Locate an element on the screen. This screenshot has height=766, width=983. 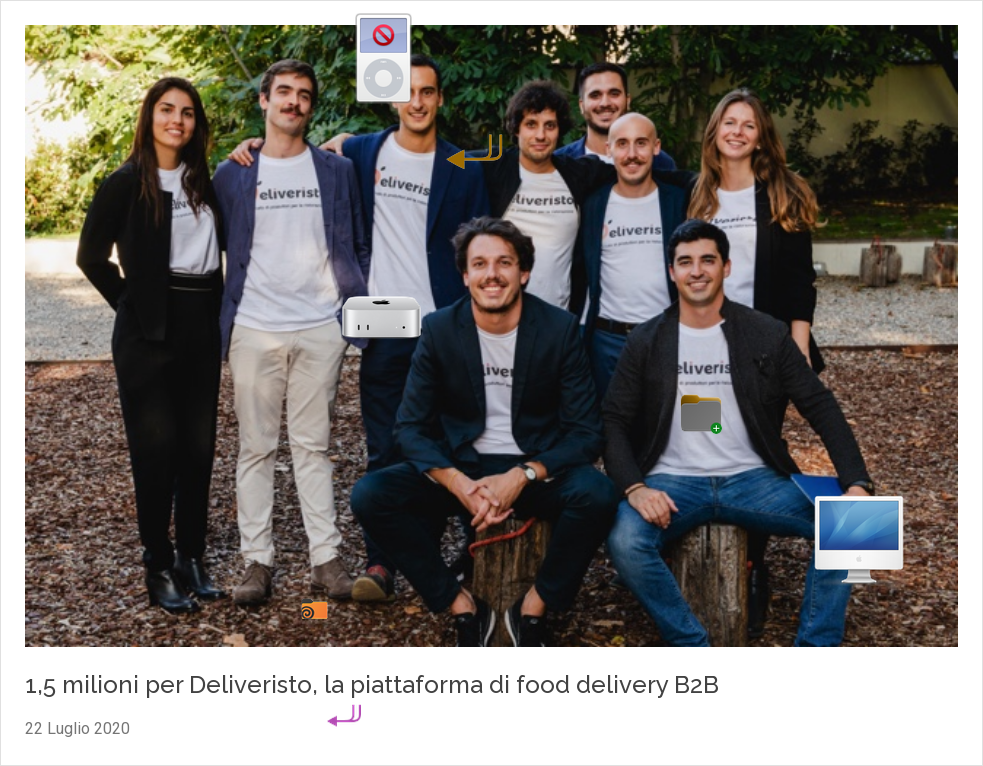
represents a mac mini device in system settings is located at coordinates (381, 316).